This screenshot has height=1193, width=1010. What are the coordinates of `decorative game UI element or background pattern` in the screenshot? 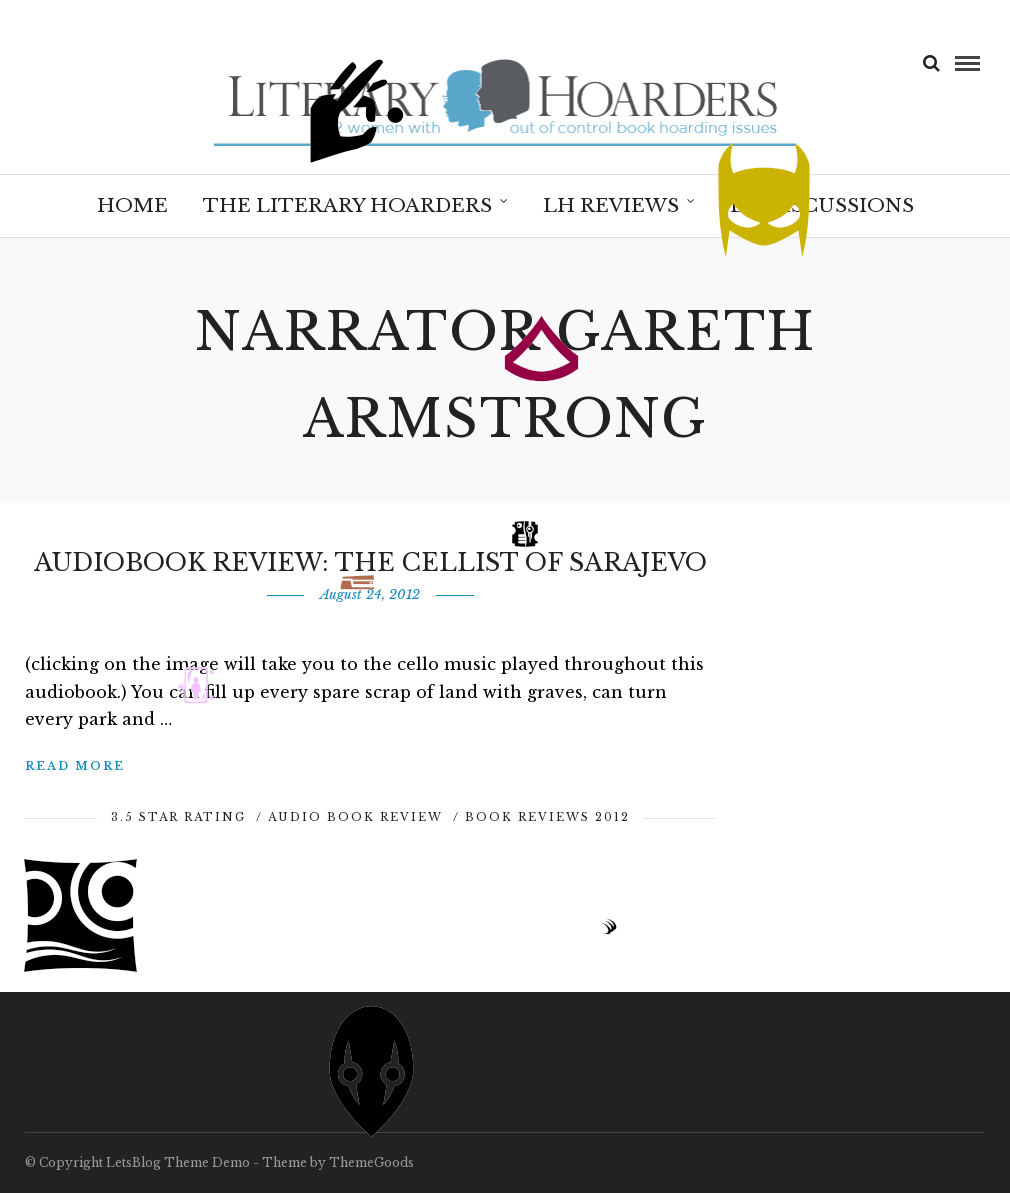 It's located at (80, 915).